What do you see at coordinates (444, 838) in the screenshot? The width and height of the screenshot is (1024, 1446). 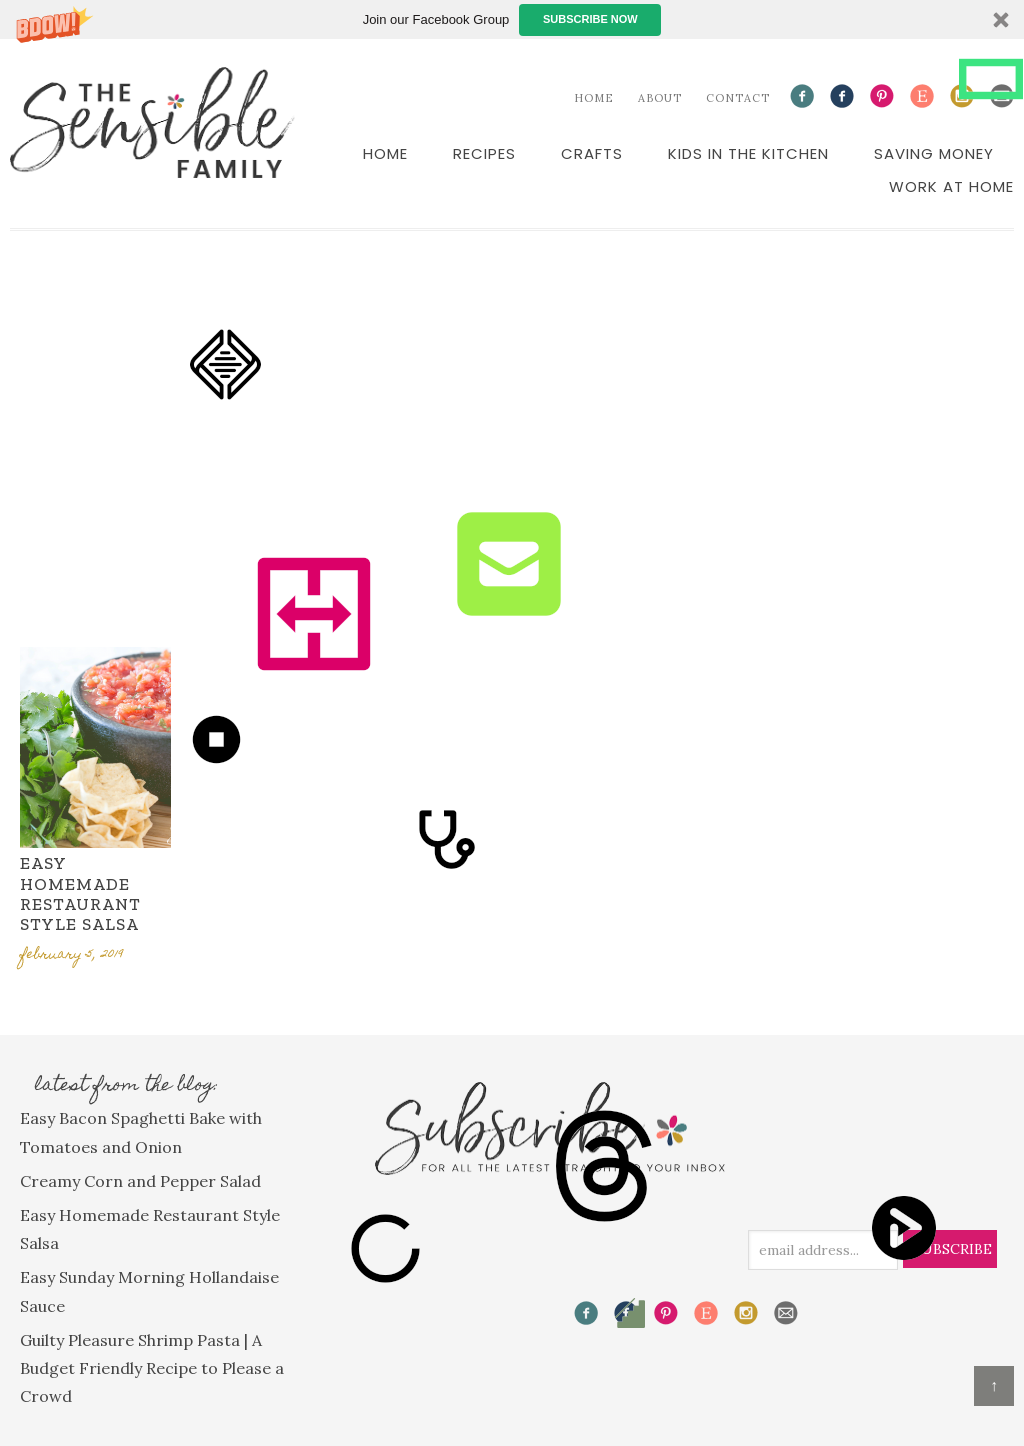 I see `access health or medical features` at bounding box center [444, 838].